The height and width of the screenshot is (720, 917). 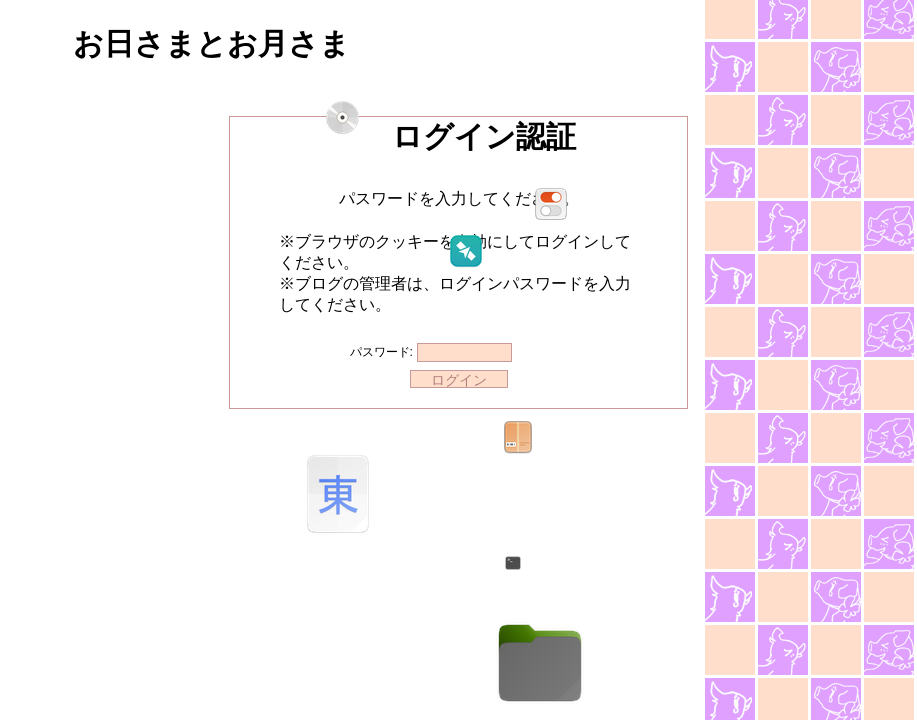 I want to click on a debian package file ready for installation, so click(x=518, y=437).